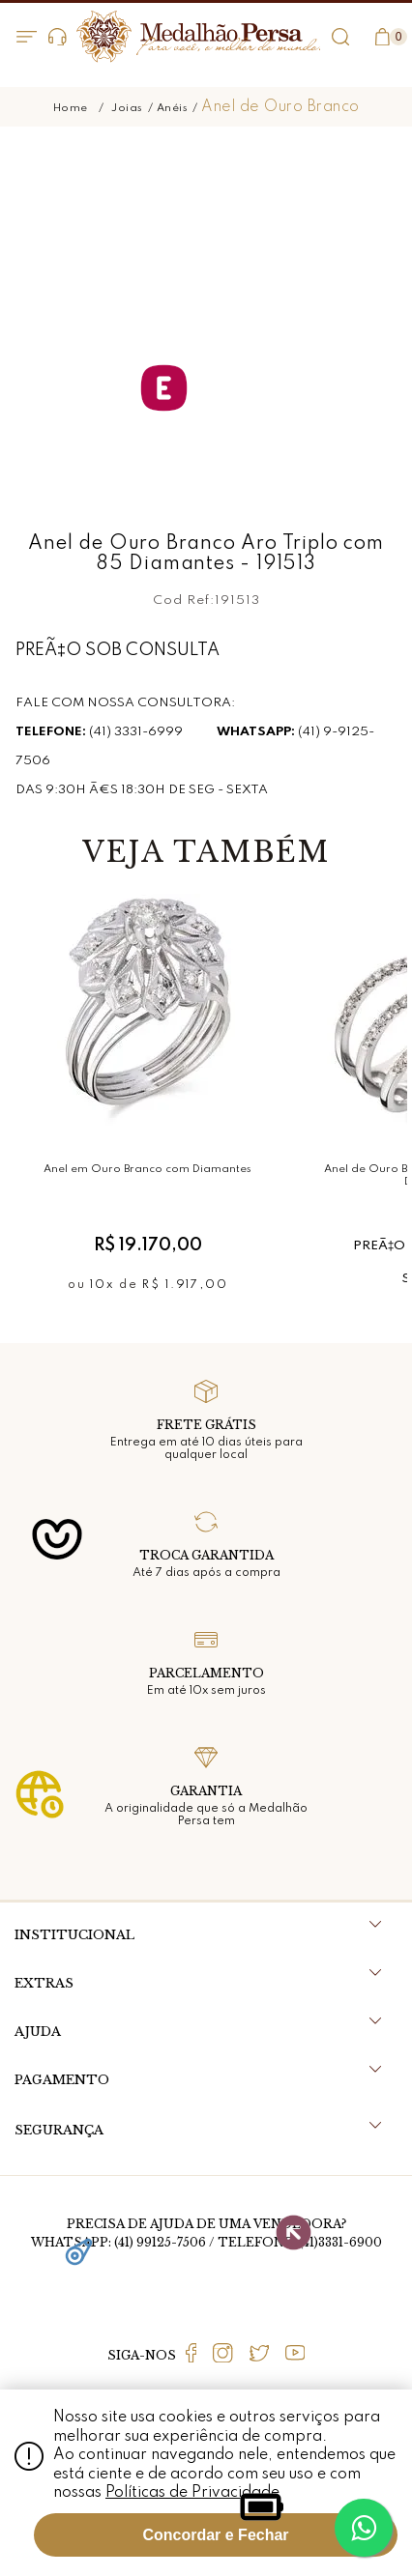 The image size is (412, 2576). Describe the element at coordinates (57, 1539) in the screenshot. I see `open badoo dating app` at that location.